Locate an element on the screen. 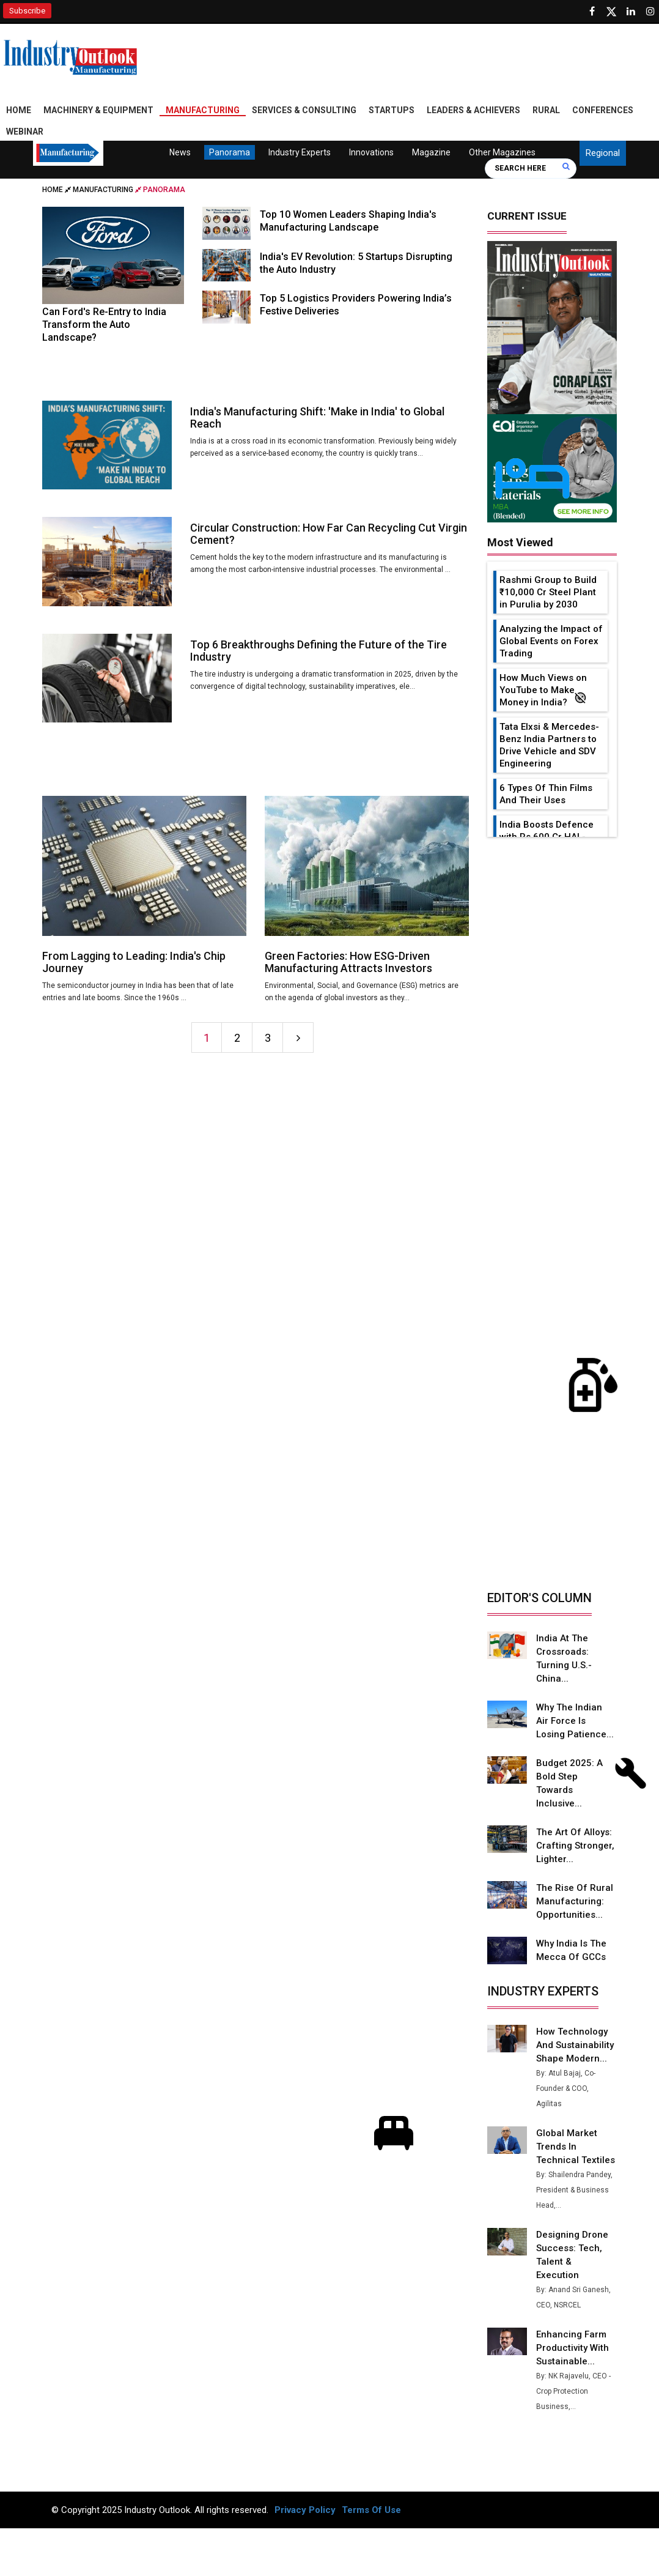 This screenshot has height=2576, width=659. access settings or configuration options is located at coordinates (631, 1773).